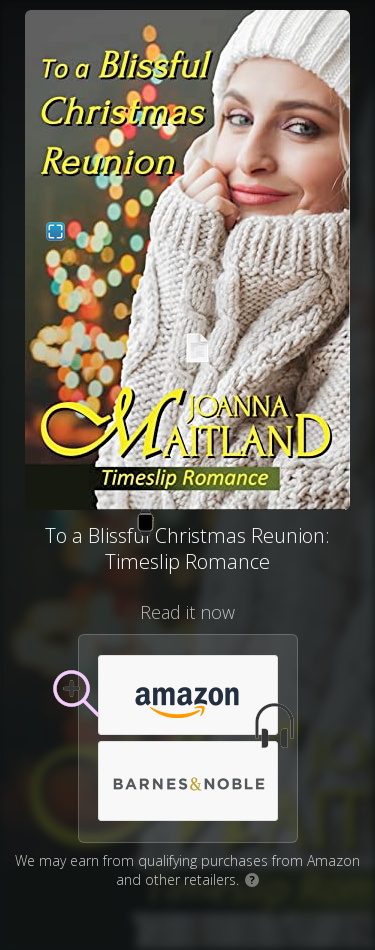 The image size is (375, 950). What do you see at coordinates (197, 348) in the screenshot?
I see `a plain text file` at bounding box center [197, 348].